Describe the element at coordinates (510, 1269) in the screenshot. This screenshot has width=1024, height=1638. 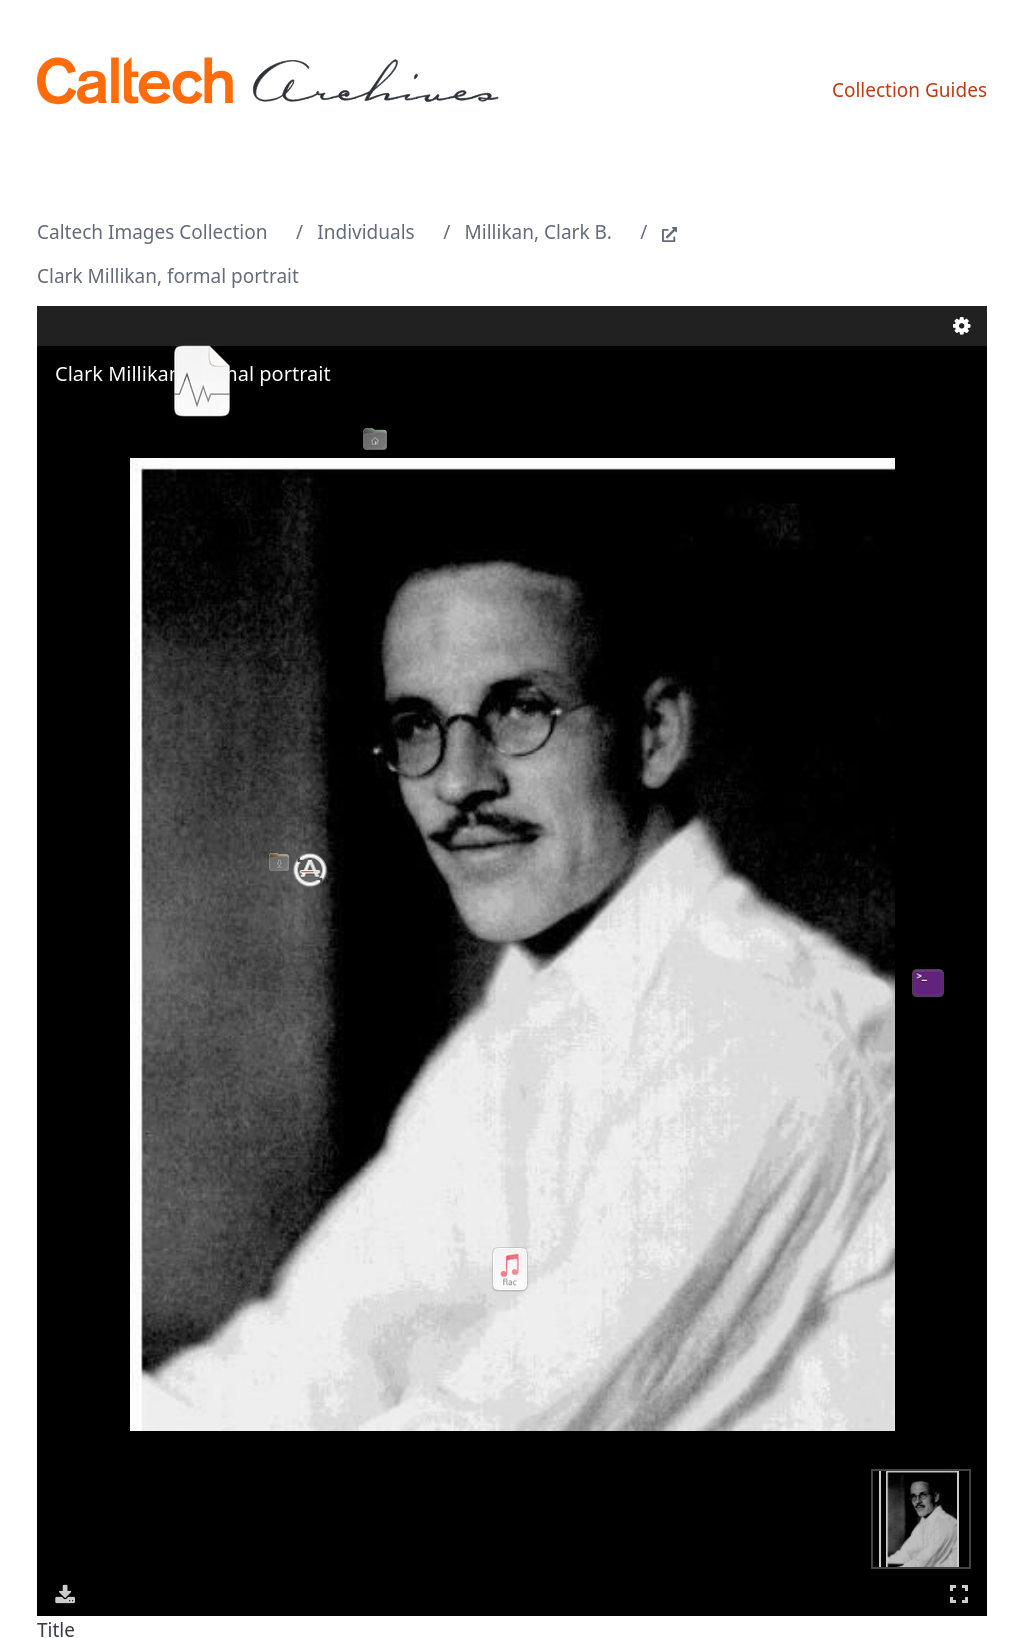
I see `flac audio file in ogg container format` at that location.